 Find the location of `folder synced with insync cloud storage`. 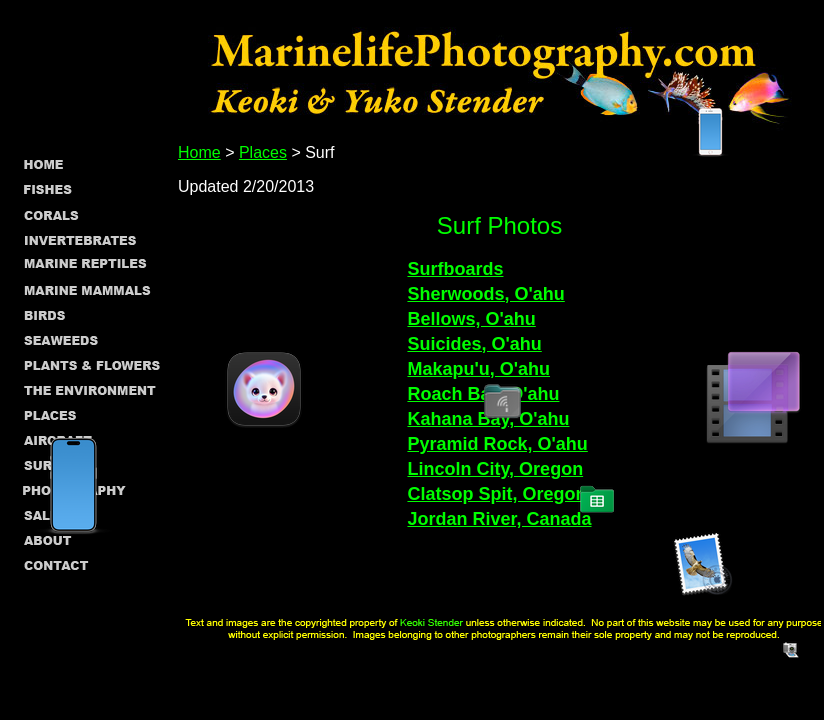

folder synced with insync cloud storage is located at coordinates (502, 400).